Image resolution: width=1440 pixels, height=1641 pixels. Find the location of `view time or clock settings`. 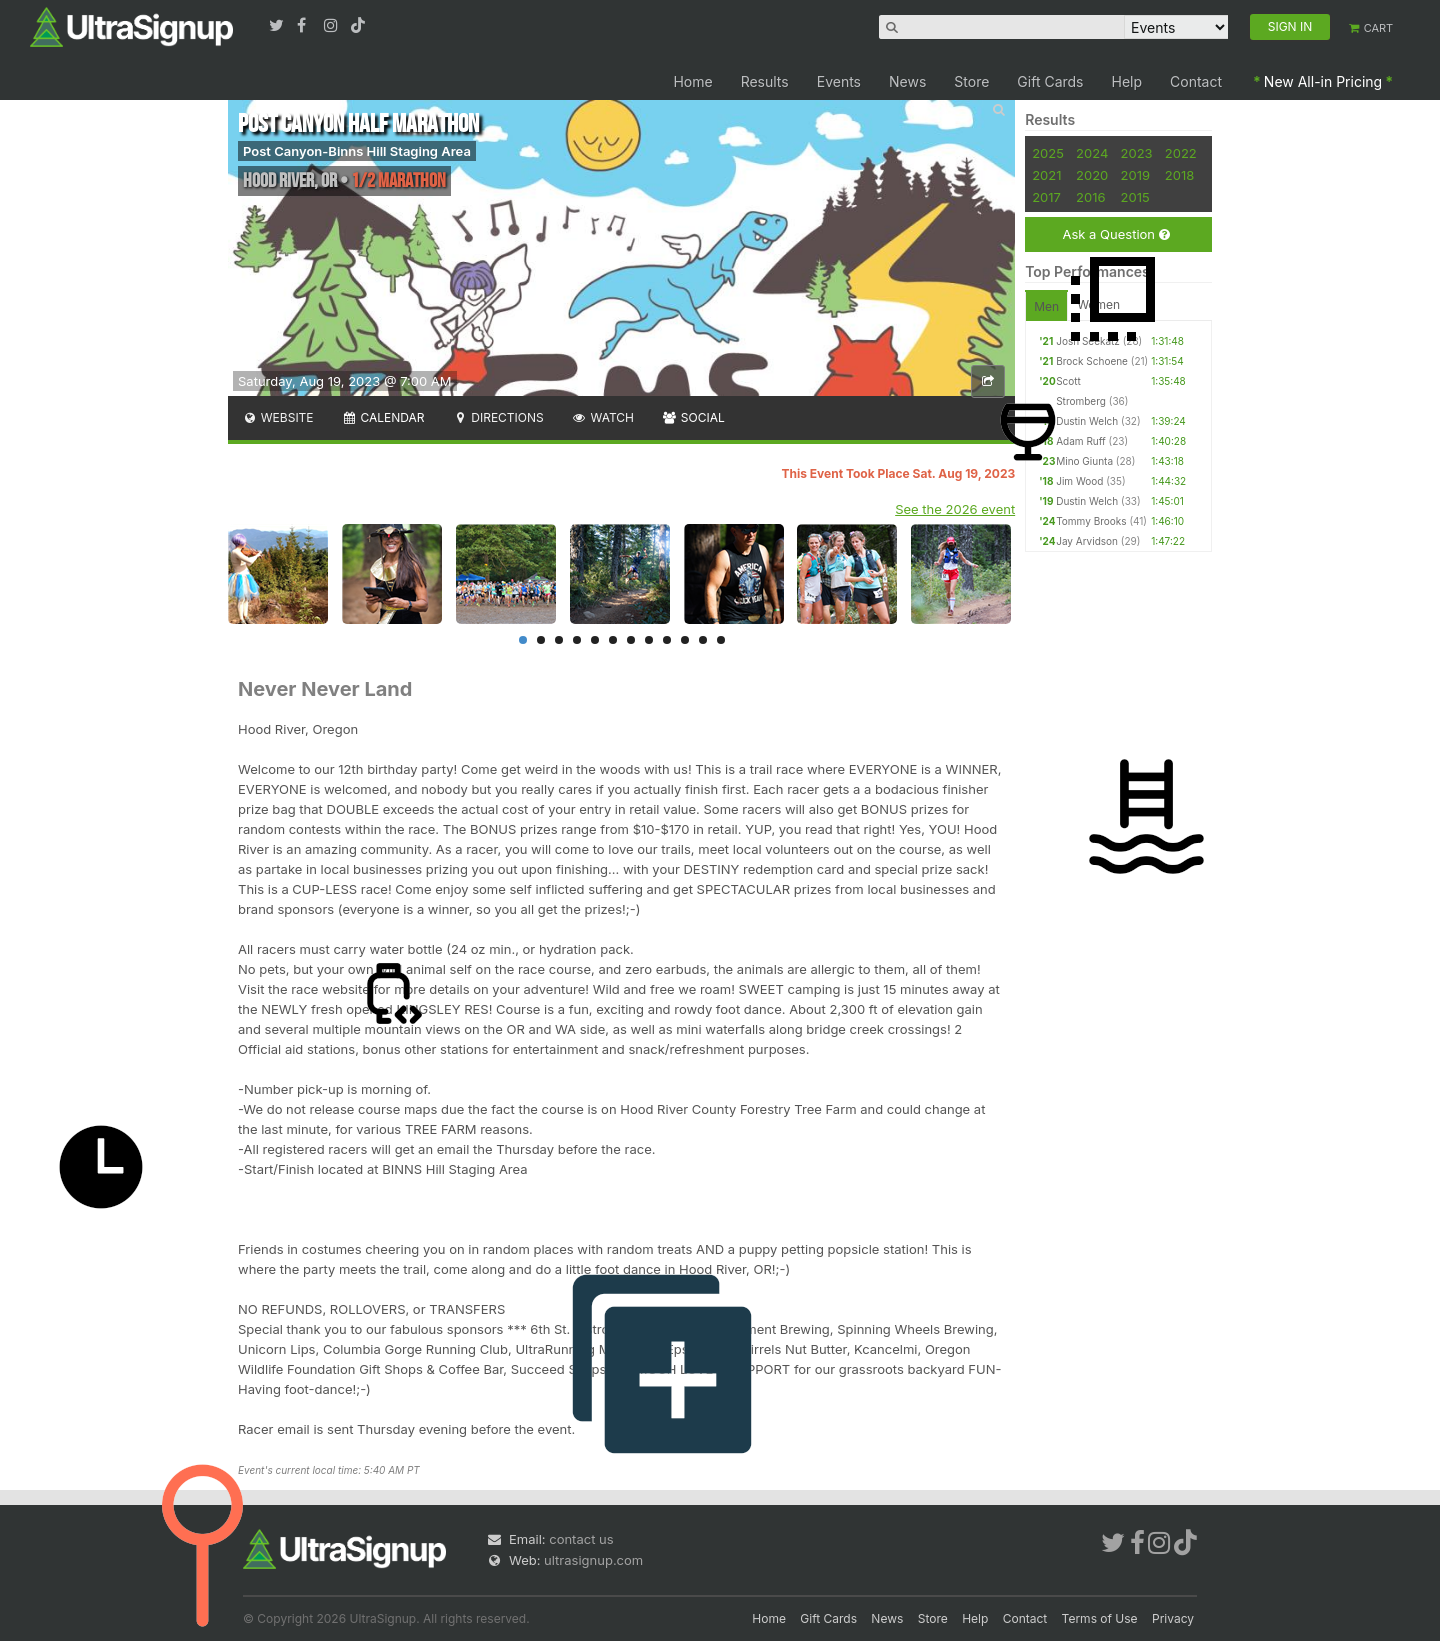

view time or clock settings is located at coordinates (101, 1167).